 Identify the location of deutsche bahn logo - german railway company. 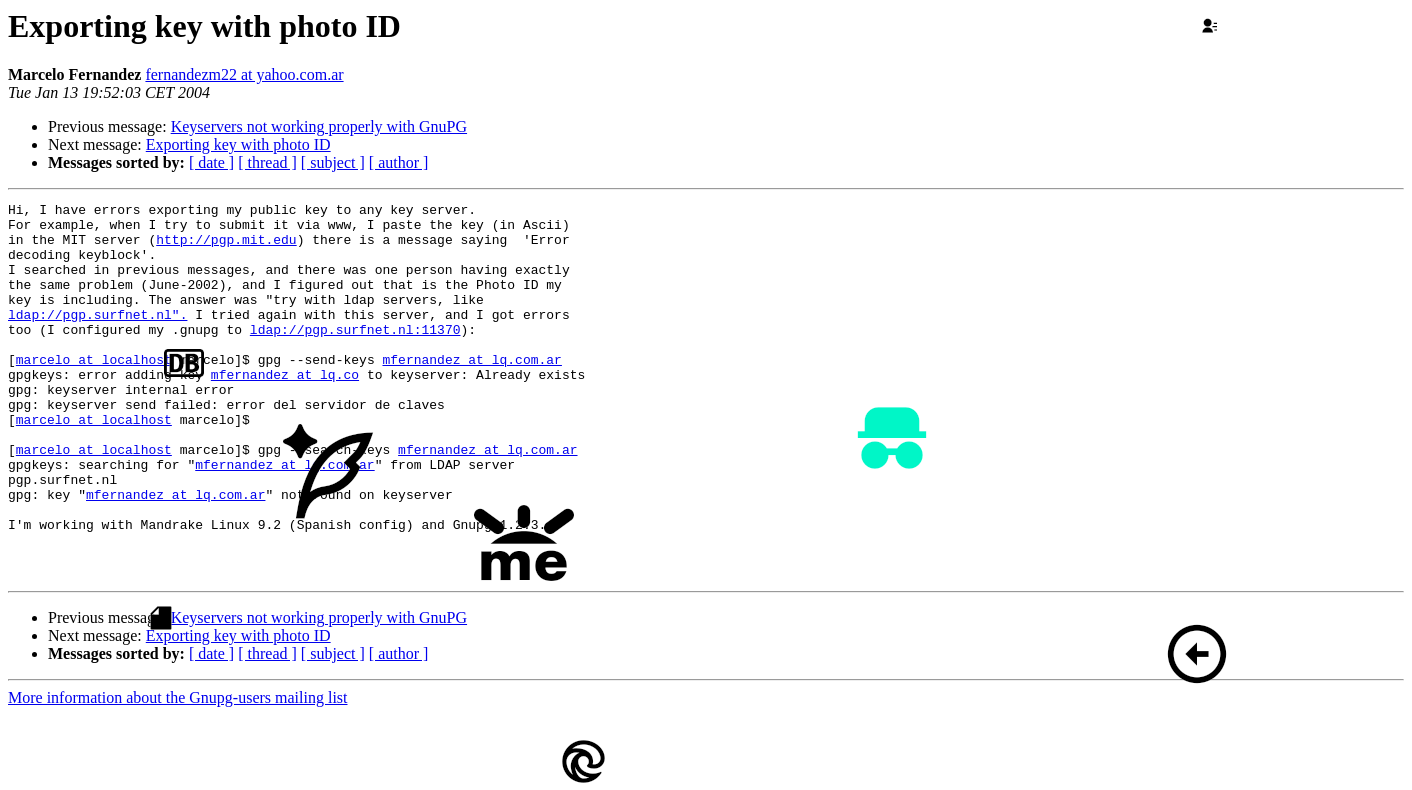
(184, 363).